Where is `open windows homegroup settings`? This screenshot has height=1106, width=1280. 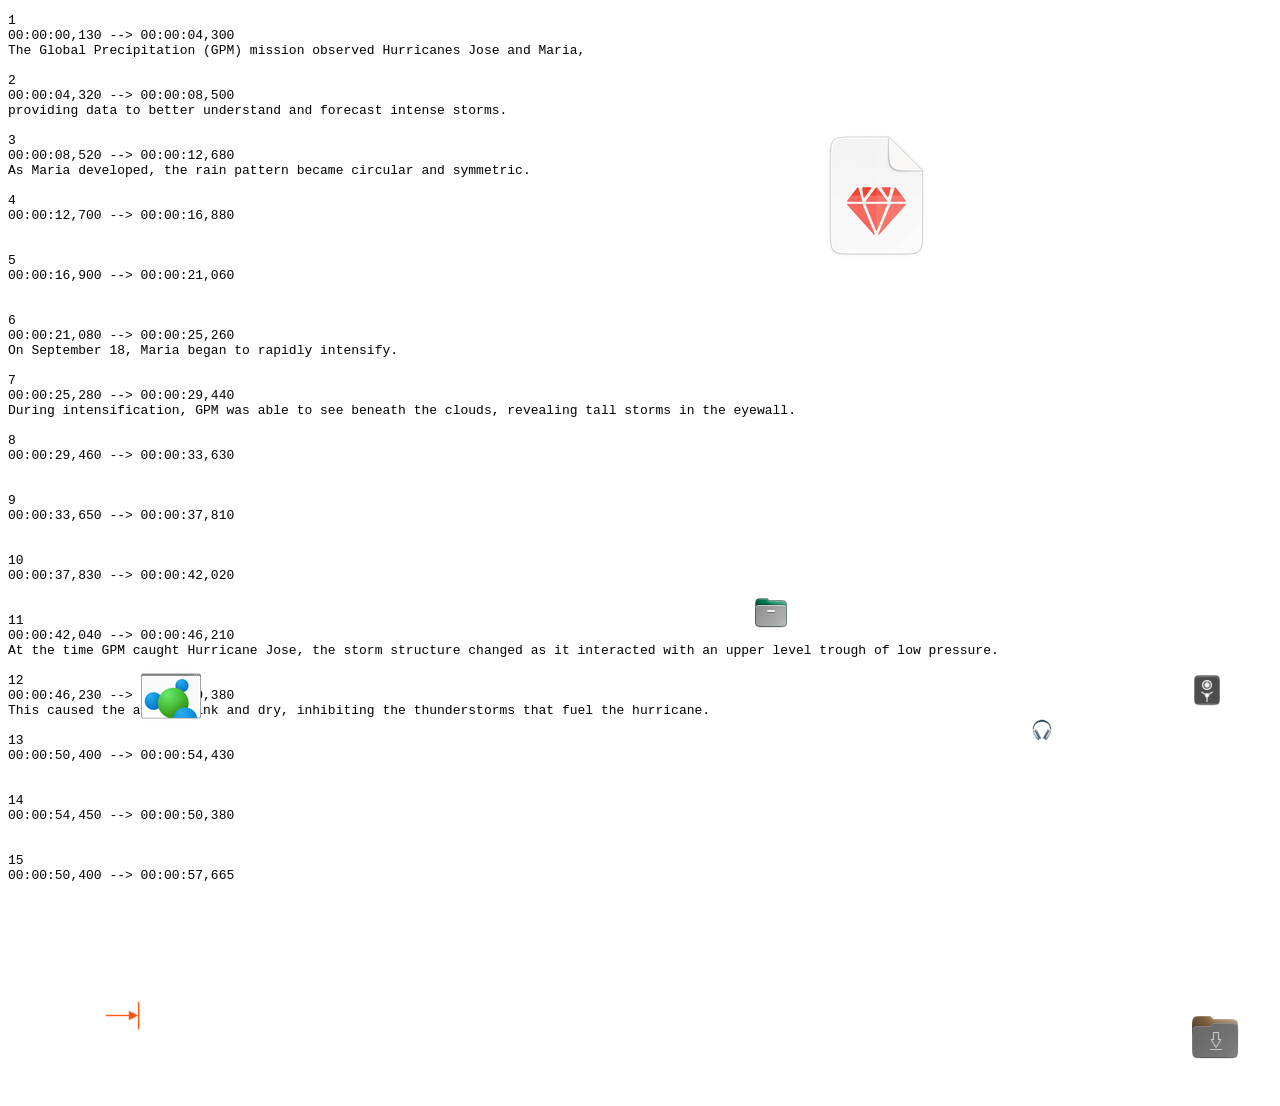
open windows homegroup settings is located at coordinates (171, 696).